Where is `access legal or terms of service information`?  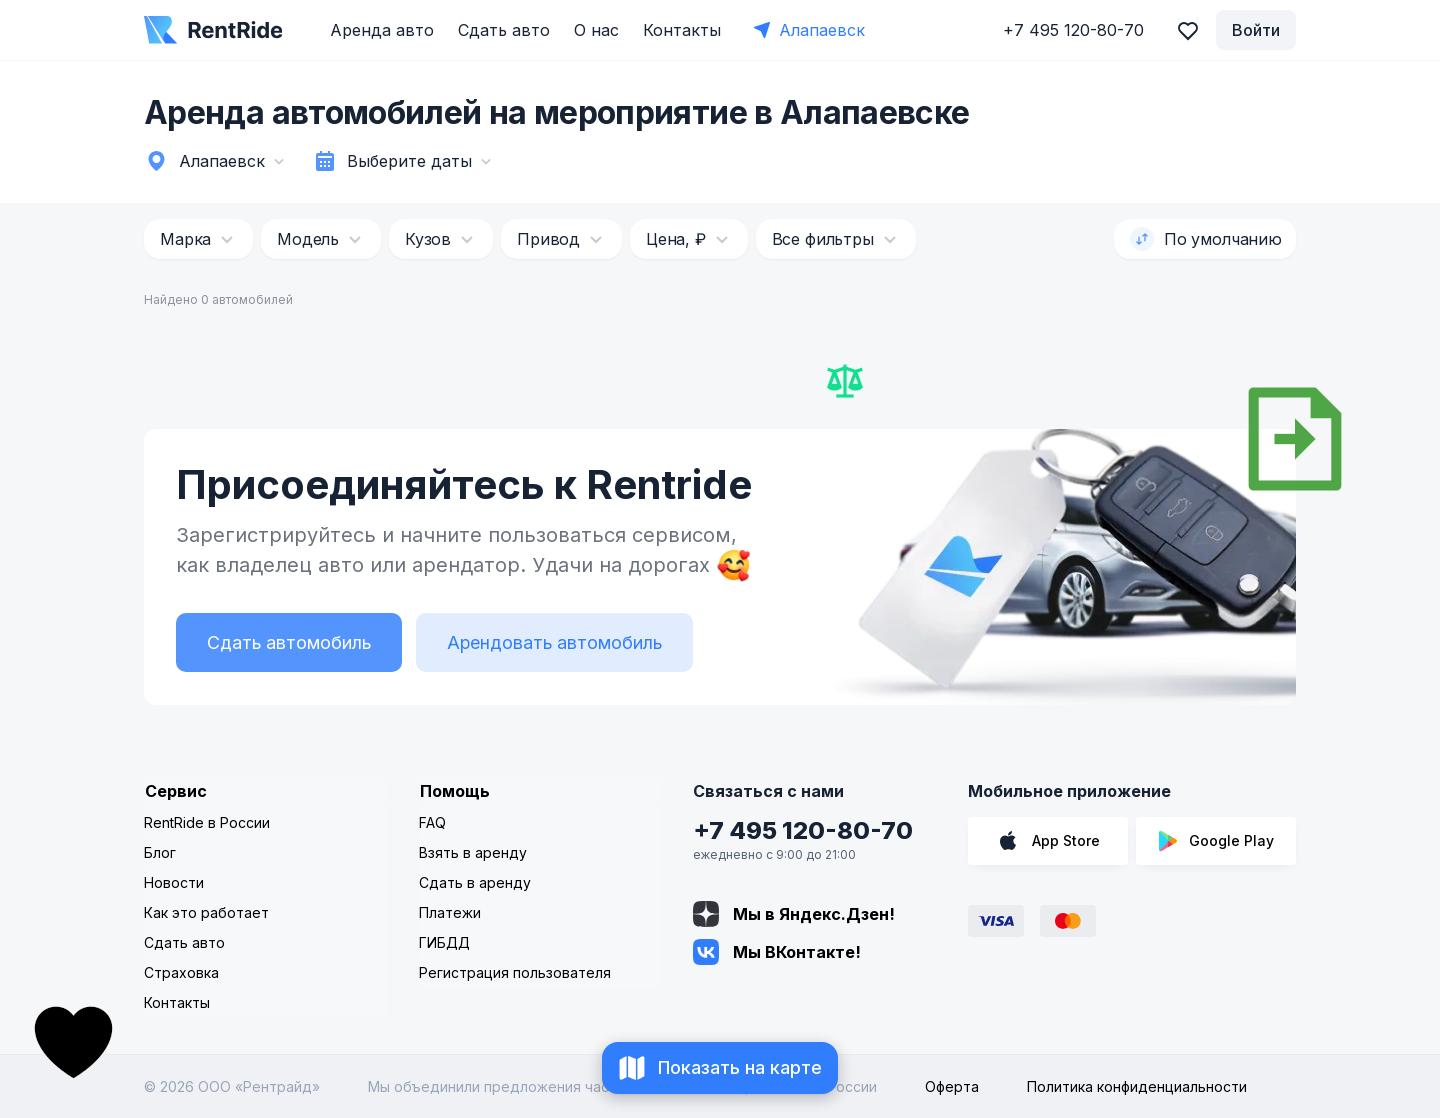
access legal or terms of service information is located at coordinates (845, 382).